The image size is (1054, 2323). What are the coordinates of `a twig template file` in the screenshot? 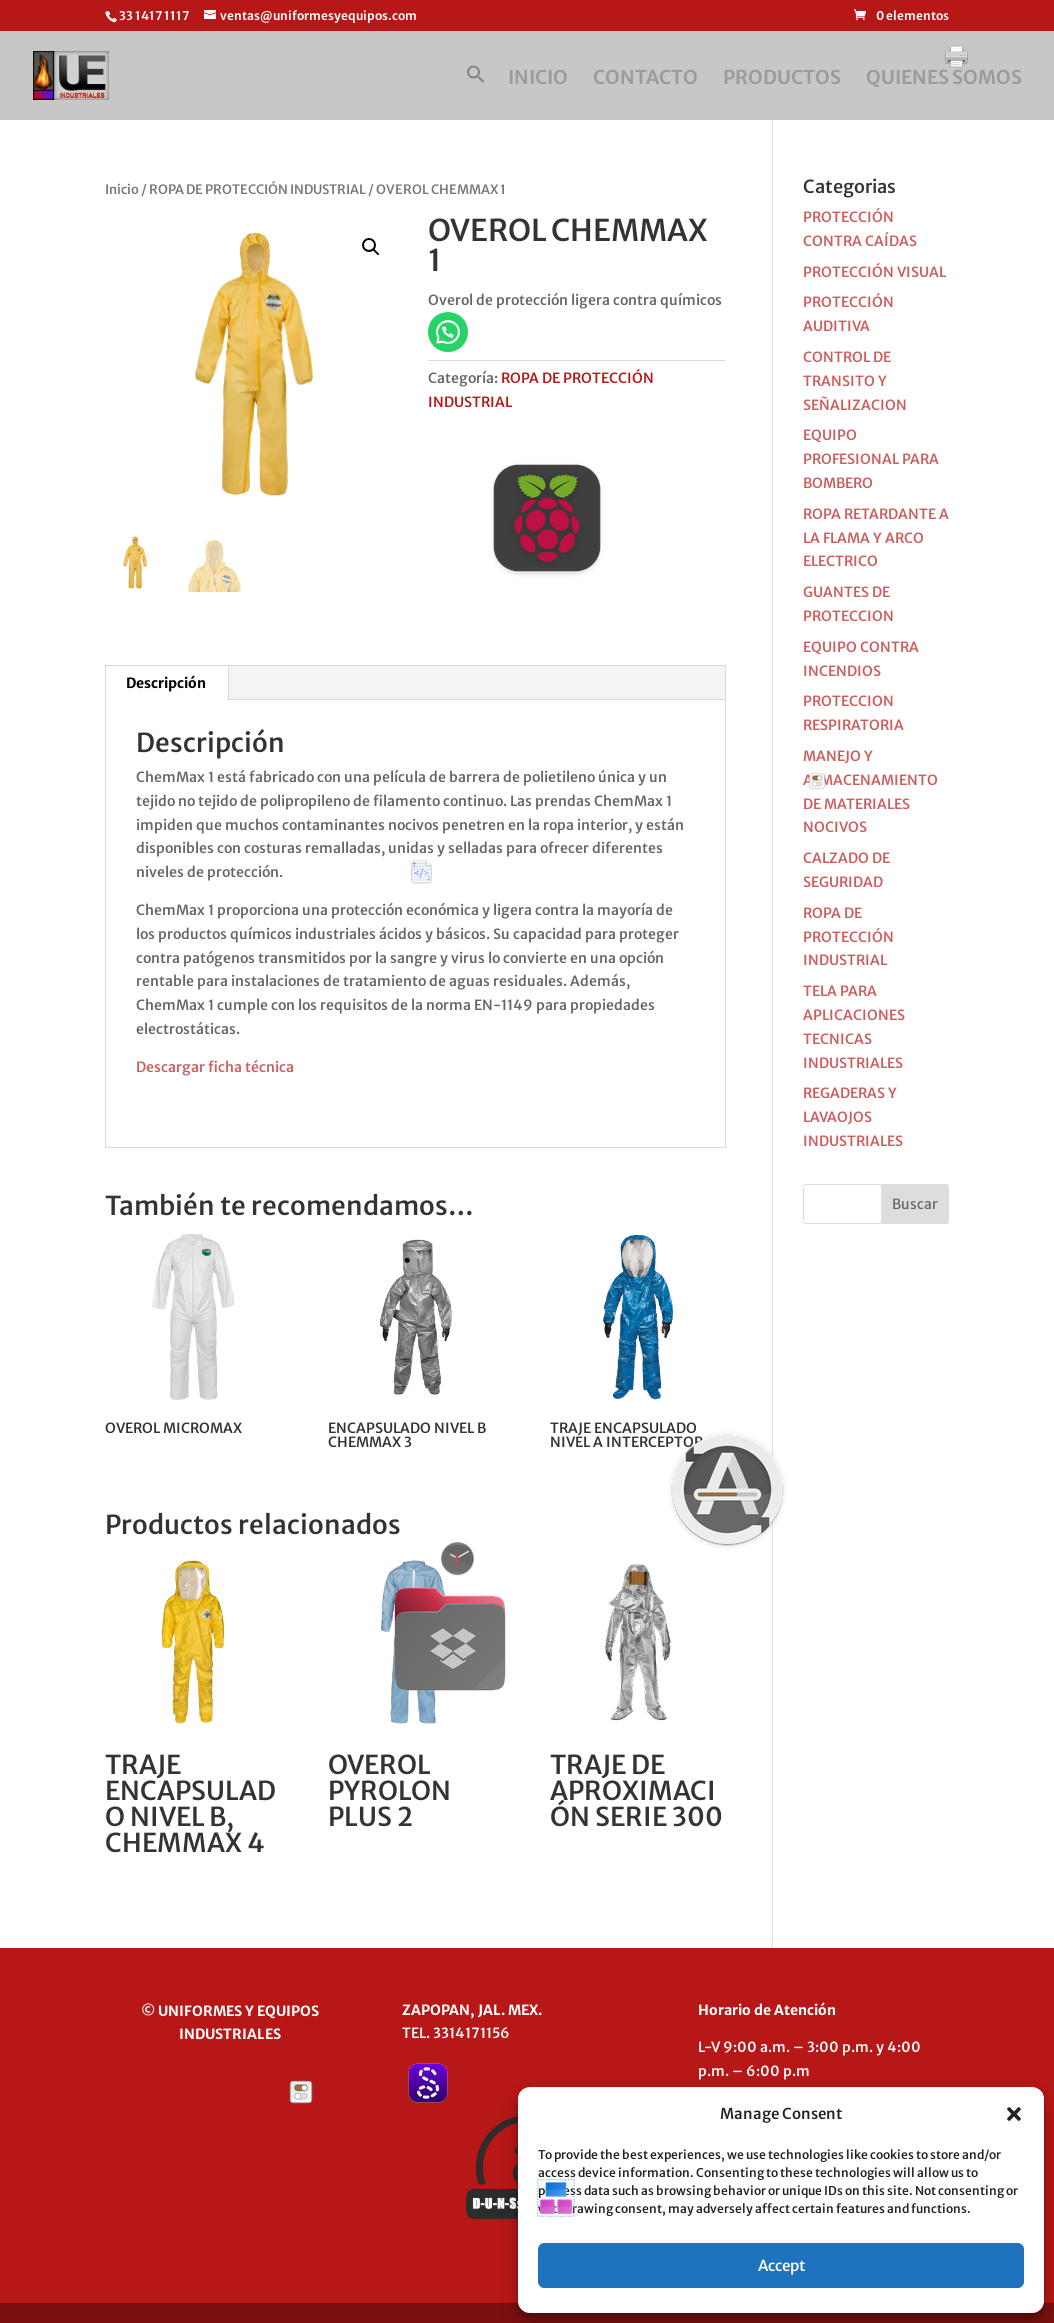 It's located at (421, 871).